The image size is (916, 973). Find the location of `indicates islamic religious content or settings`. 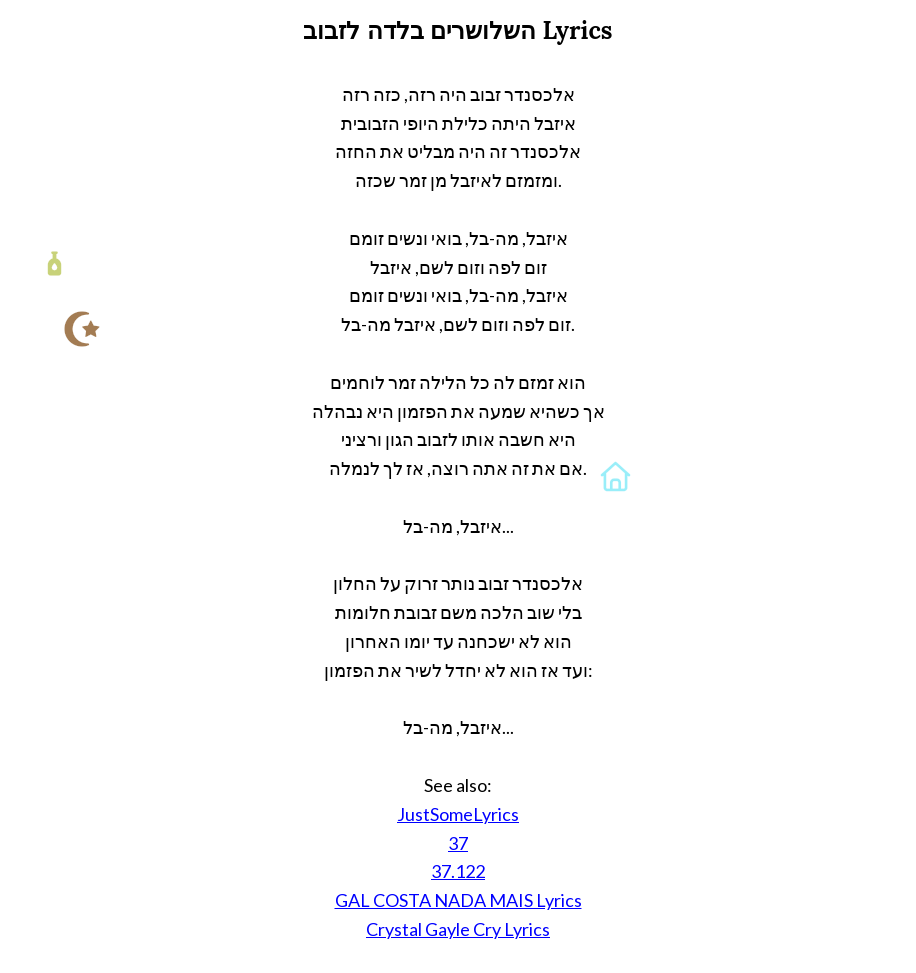

indicates islamic religious content or settings is located at coordinates (82, 329).